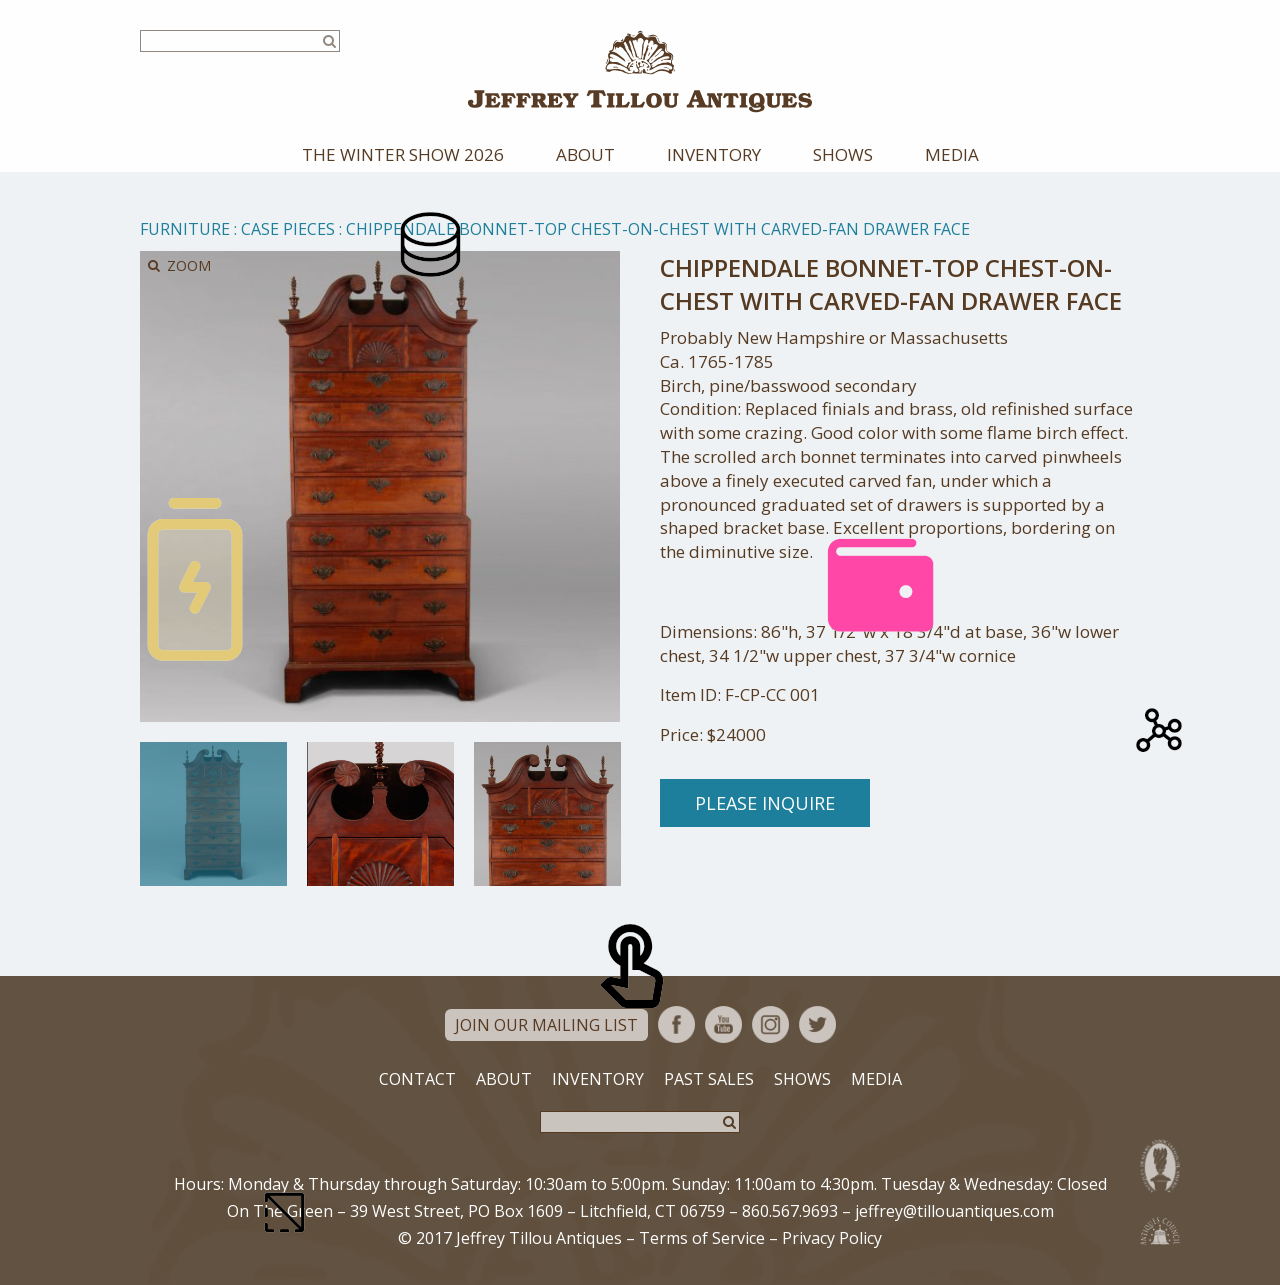 The width and height of the screenshot is (1280, 1285). What do you see at coordinates (632, 968) in the screenshot?
I see `tap to interact with this element` at bounding box center [632, 968].